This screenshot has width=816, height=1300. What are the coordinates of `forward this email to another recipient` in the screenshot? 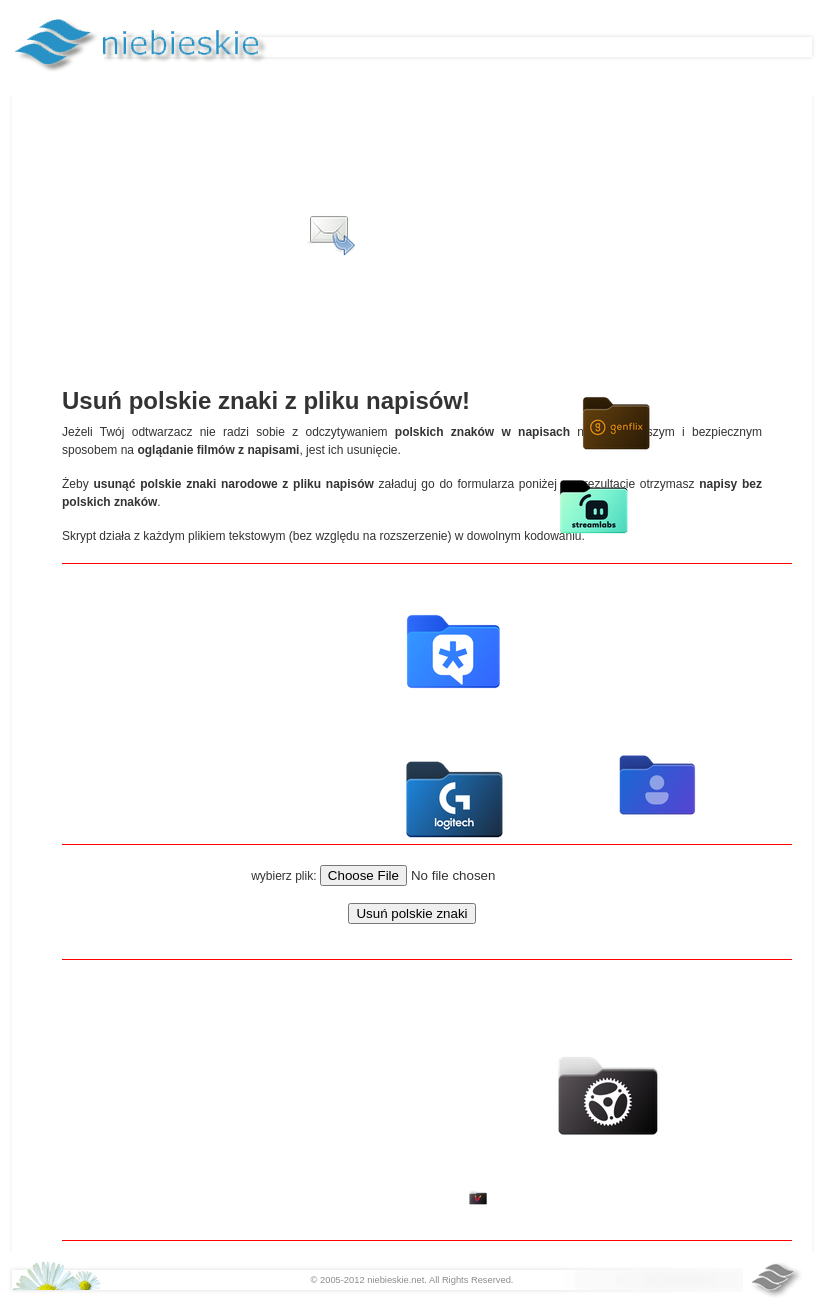 It's located at (330, 231).